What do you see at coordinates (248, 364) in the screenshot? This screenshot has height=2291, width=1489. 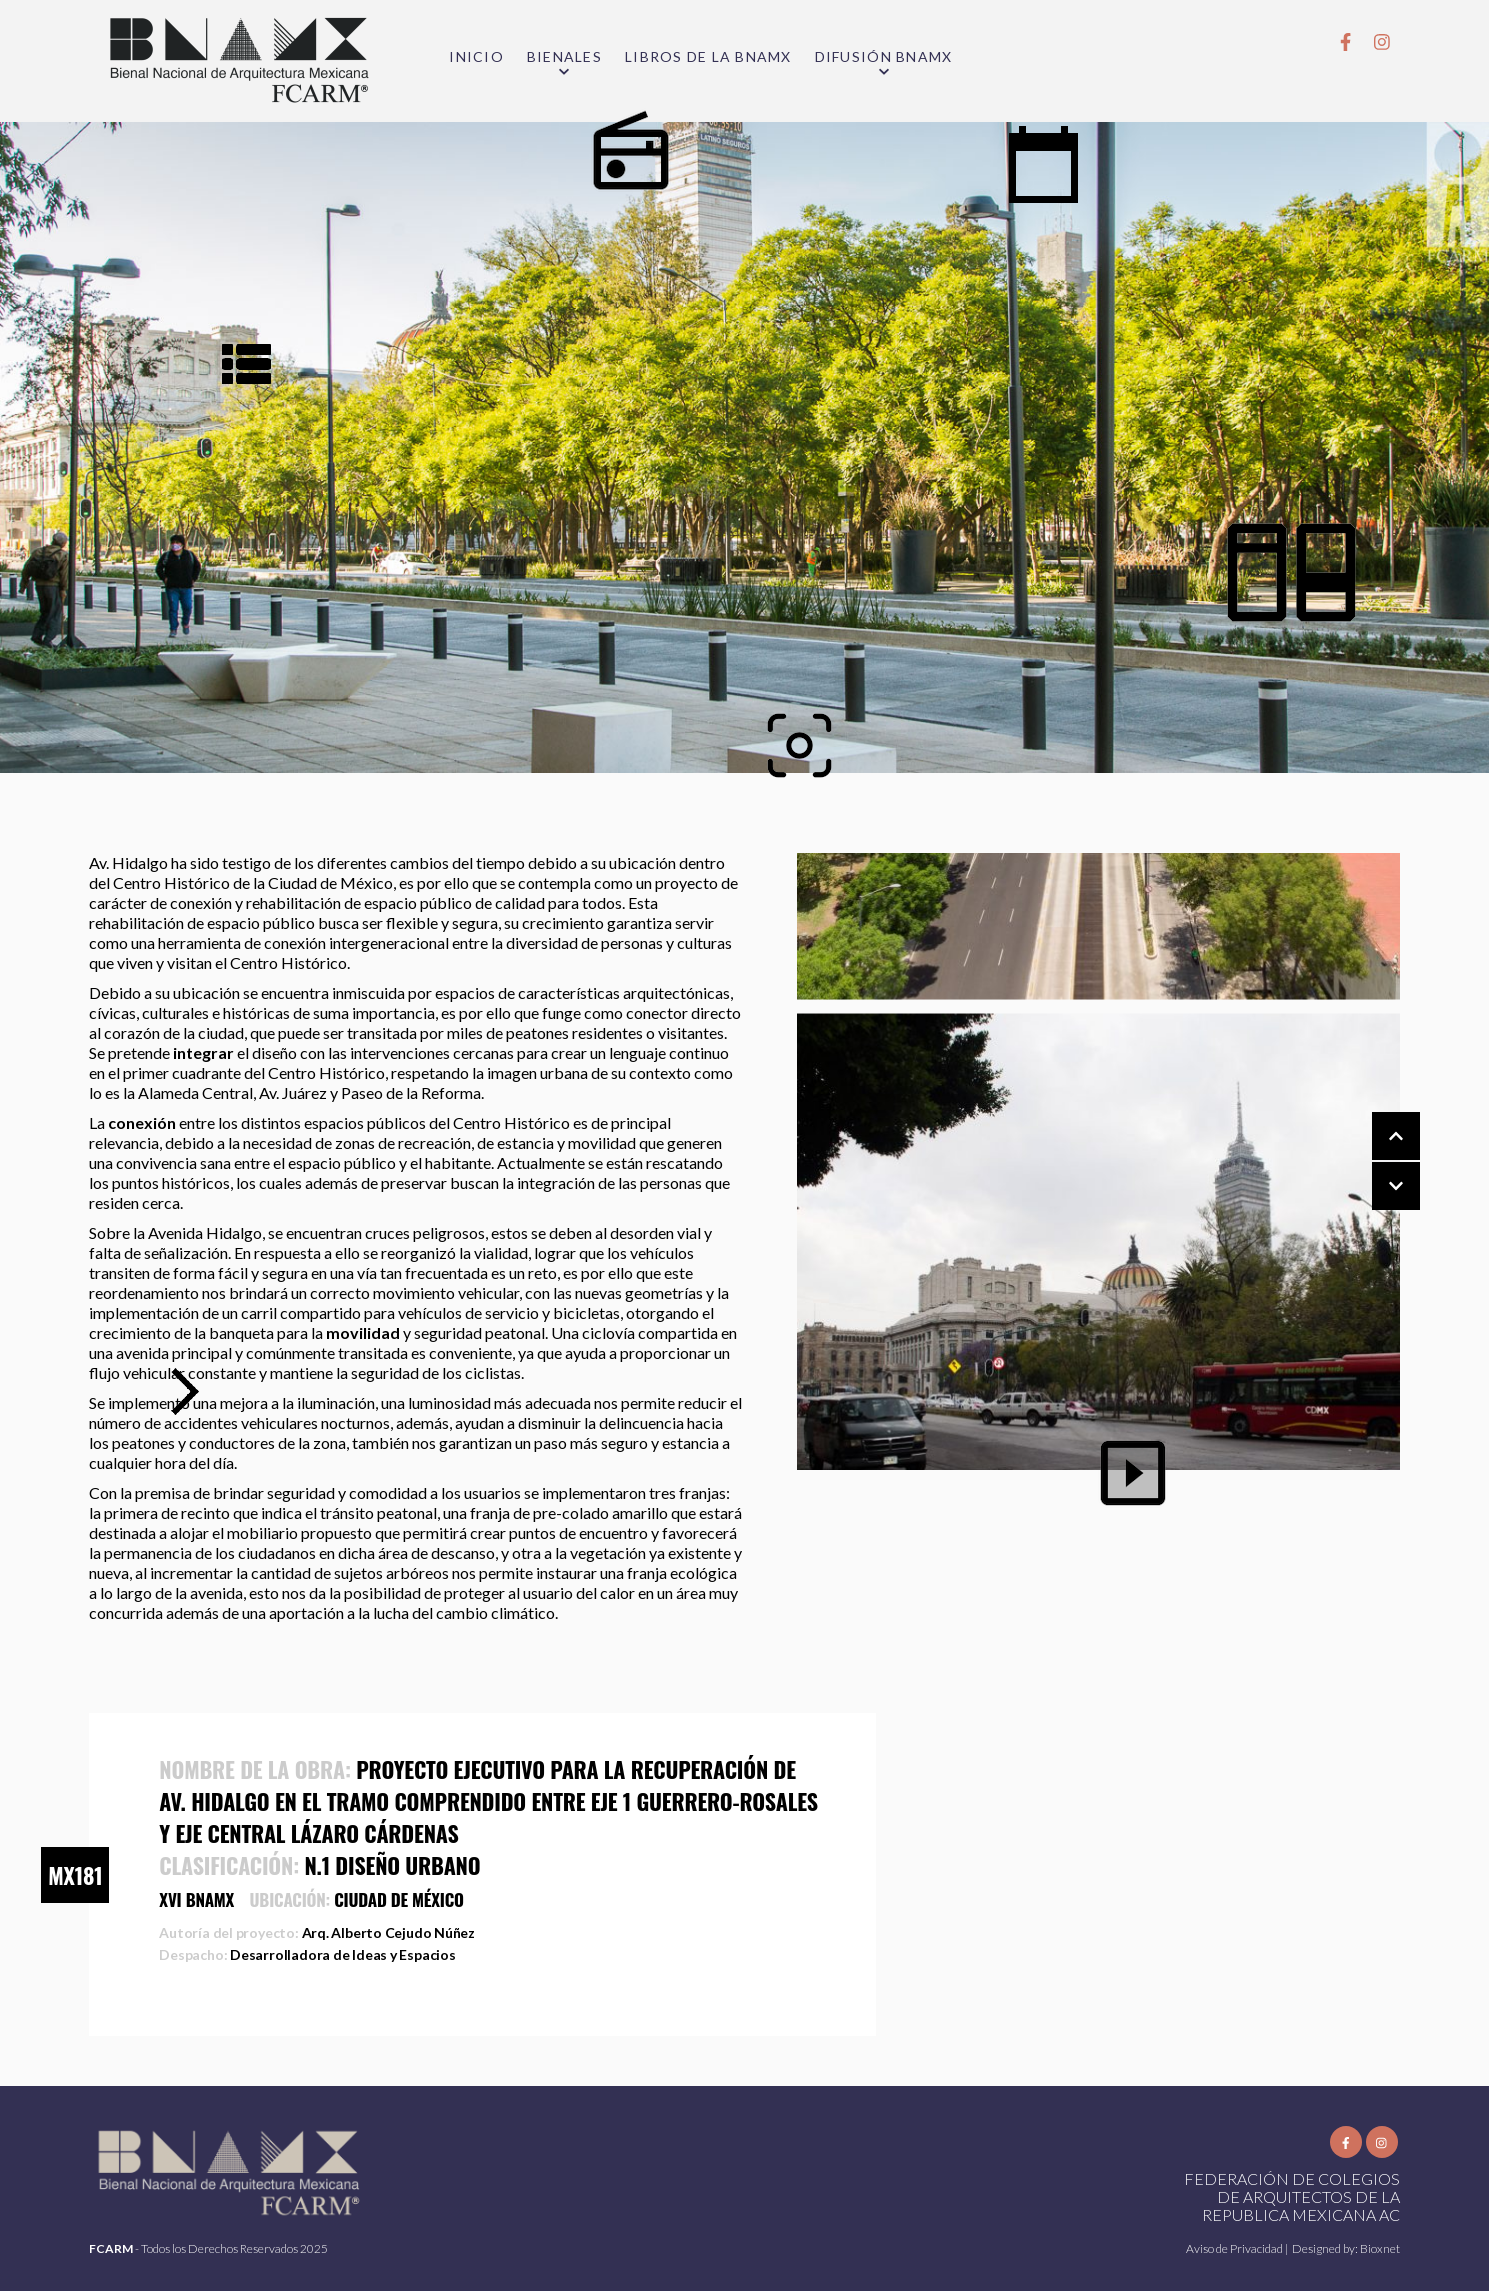 I see `switch to list view` at bounding box center [248, 364].